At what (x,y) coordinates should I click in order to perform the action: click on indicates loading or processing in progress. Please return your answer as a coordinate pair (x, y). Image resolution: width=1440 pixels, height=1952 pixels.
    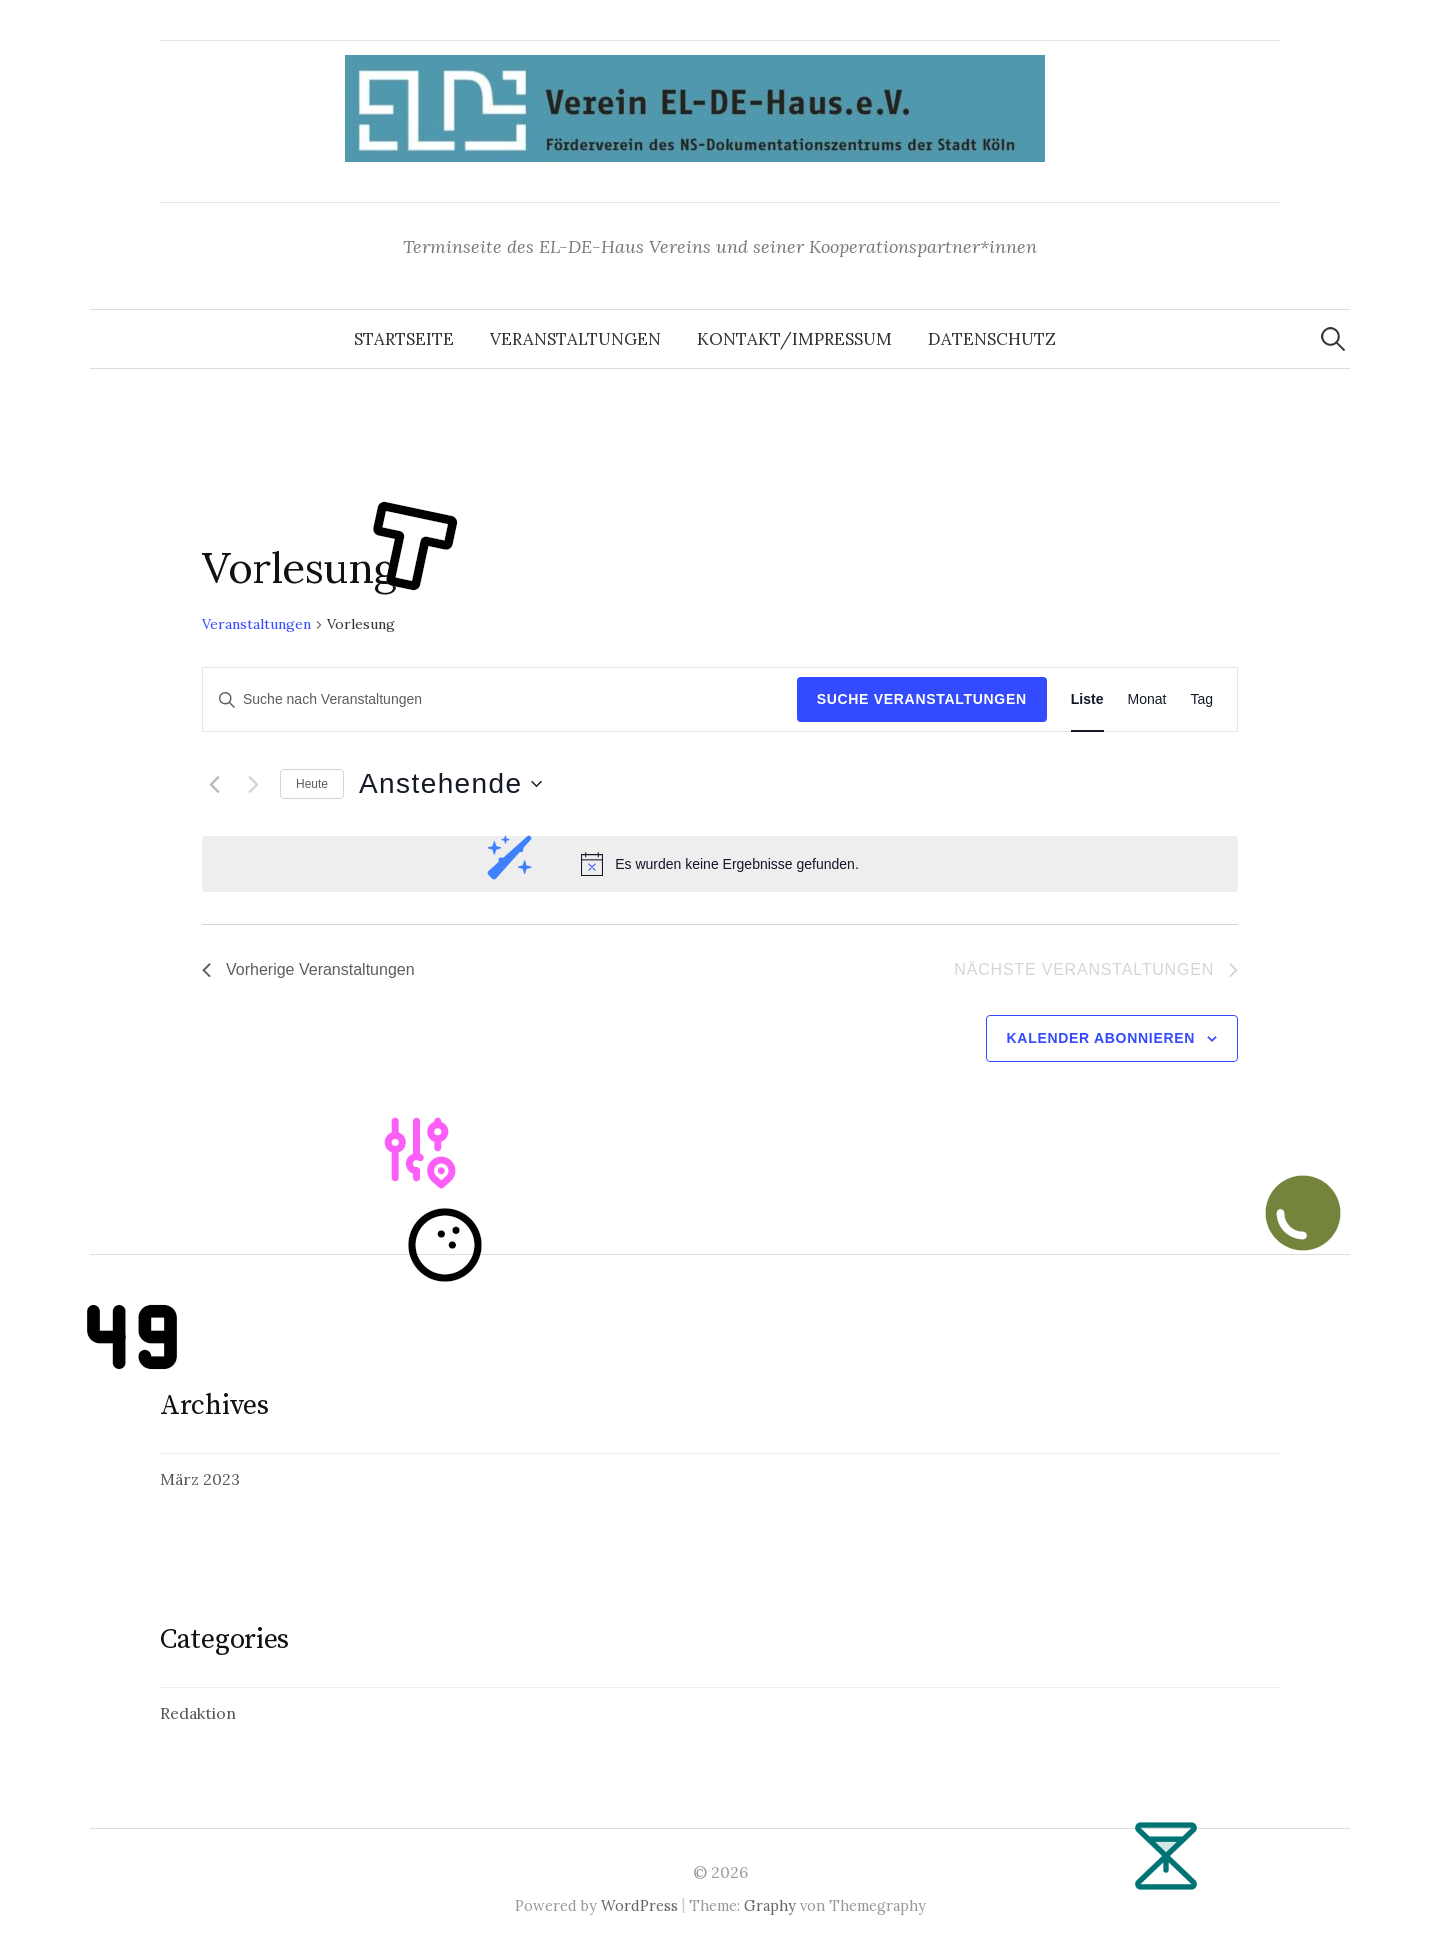
    Looking at the image, I should click on (1166, 1856).